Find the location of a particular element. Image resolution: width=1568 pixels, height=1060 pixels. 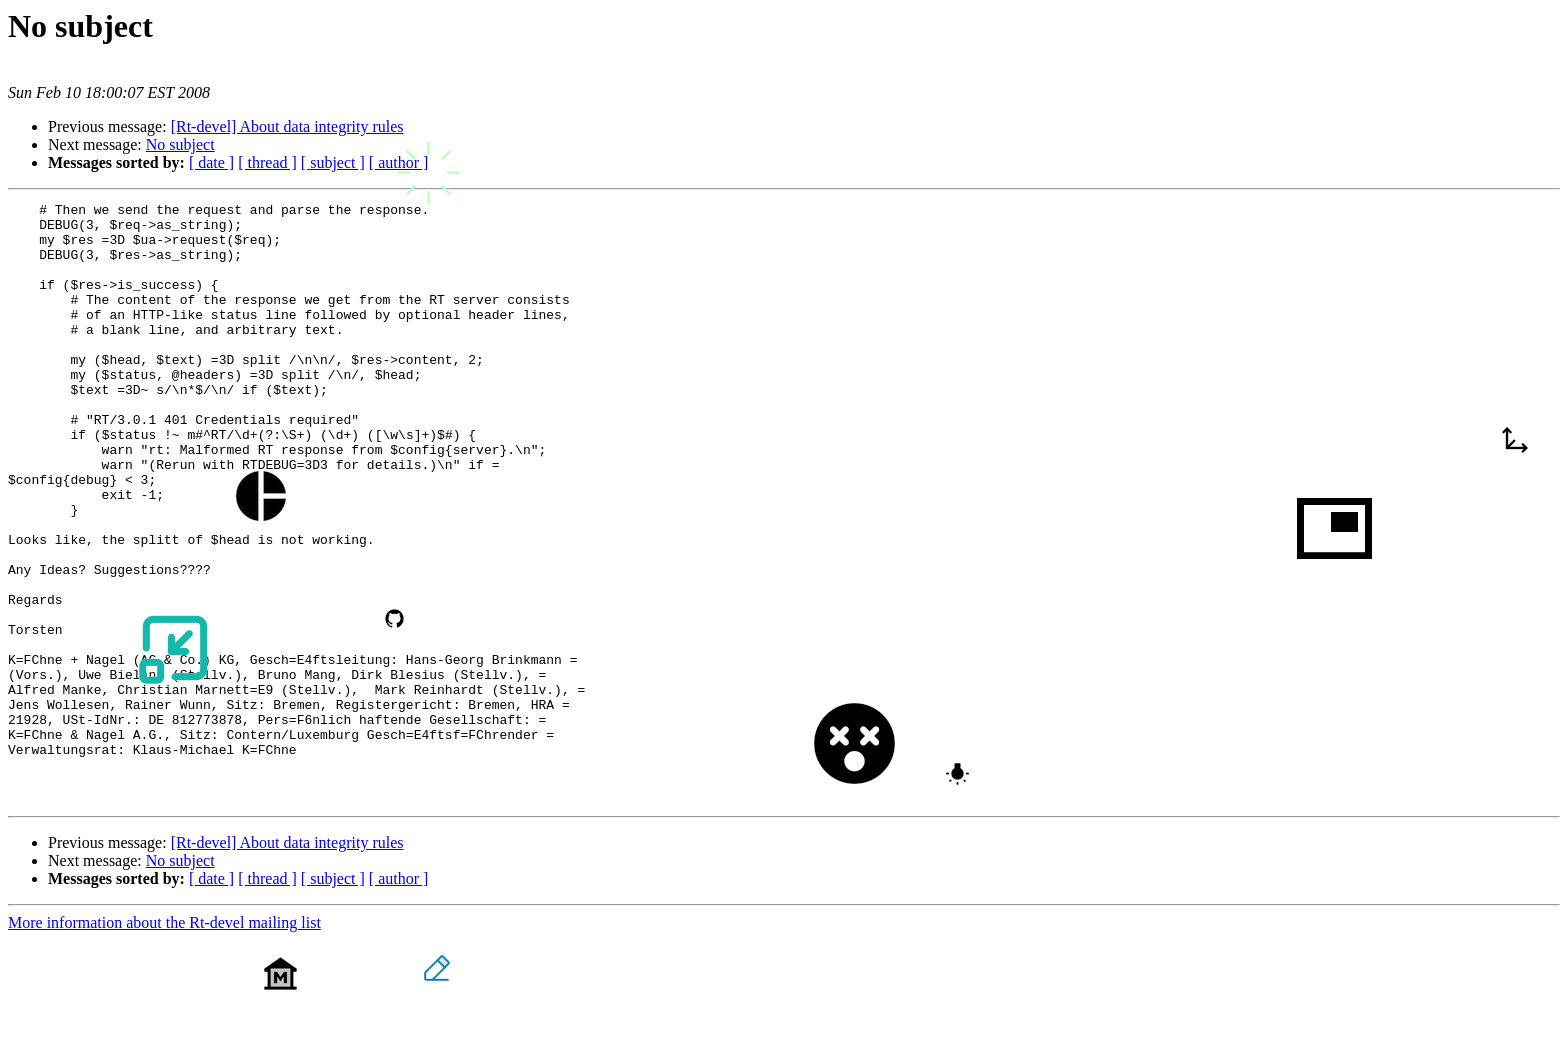

edit text or content is located at coordinates (436, 968).